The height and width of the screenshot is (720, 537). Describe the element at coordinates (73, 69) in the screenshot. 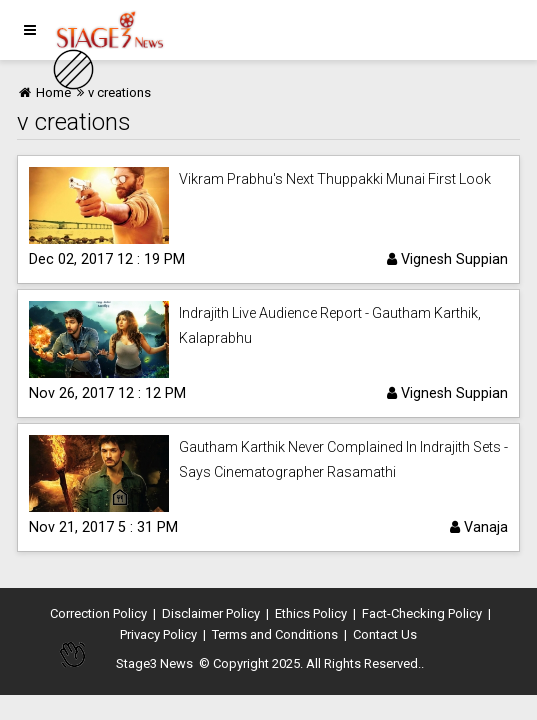

I see `access boules or pétanque game` at that location.